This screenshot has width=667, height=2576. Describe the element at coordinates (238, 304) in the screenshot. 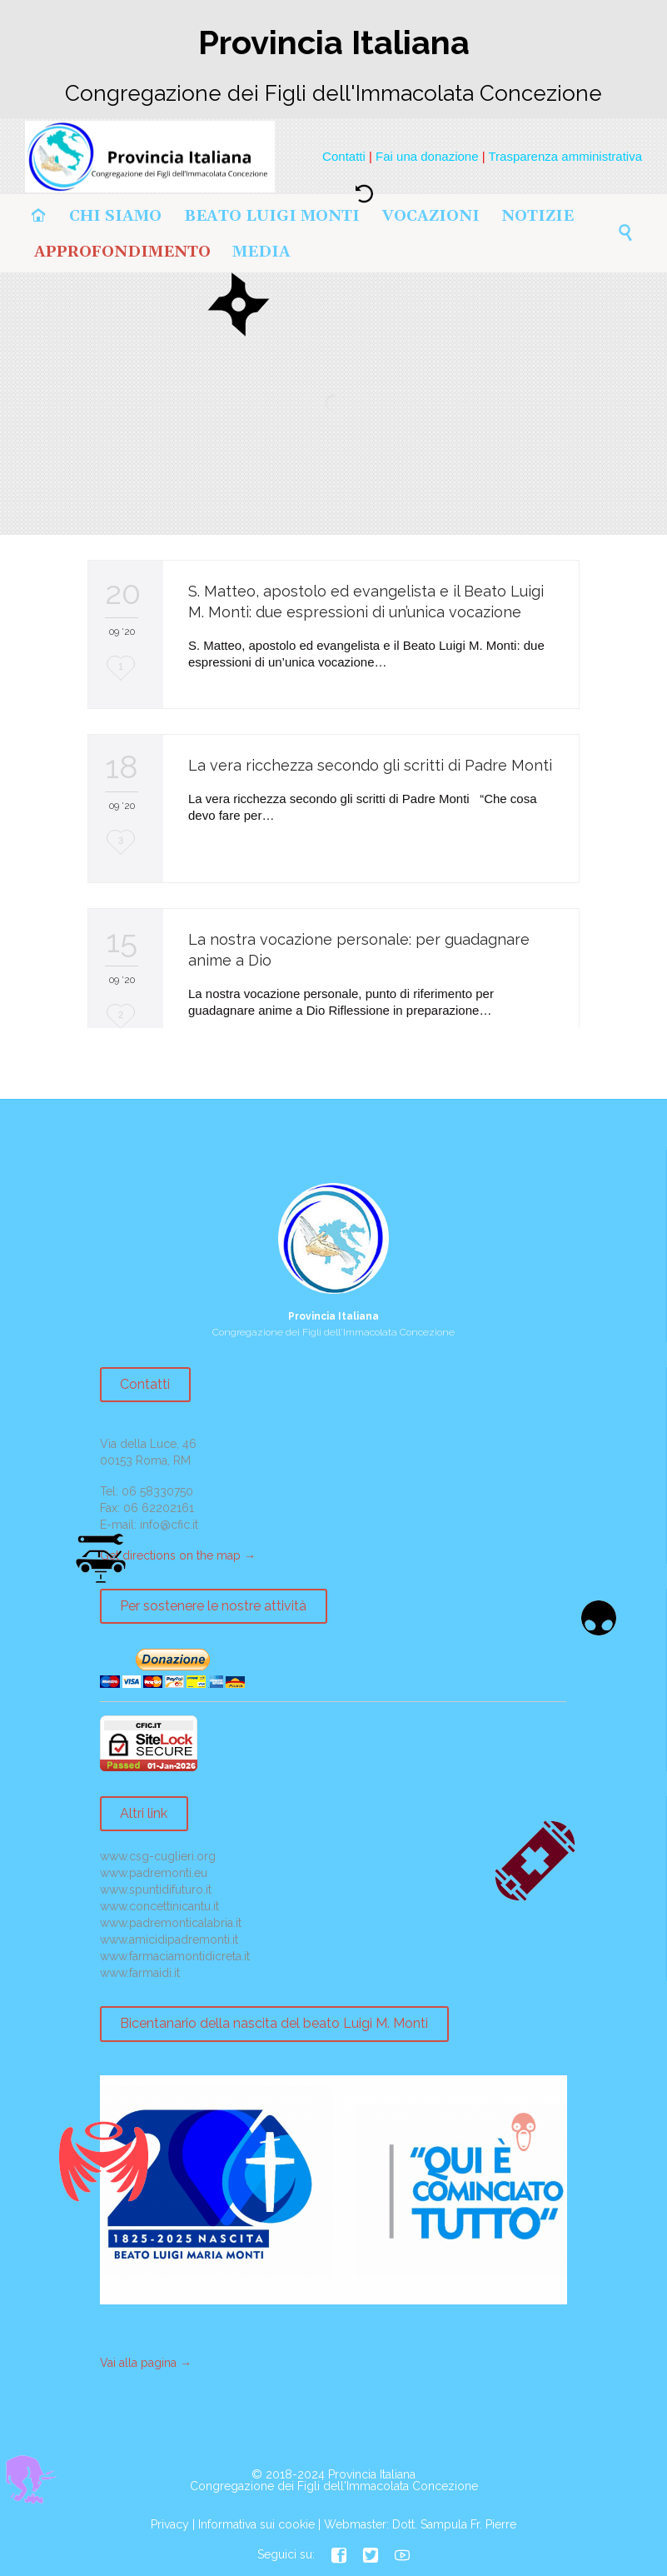

I see `ninja or stealth game mode` at that location.